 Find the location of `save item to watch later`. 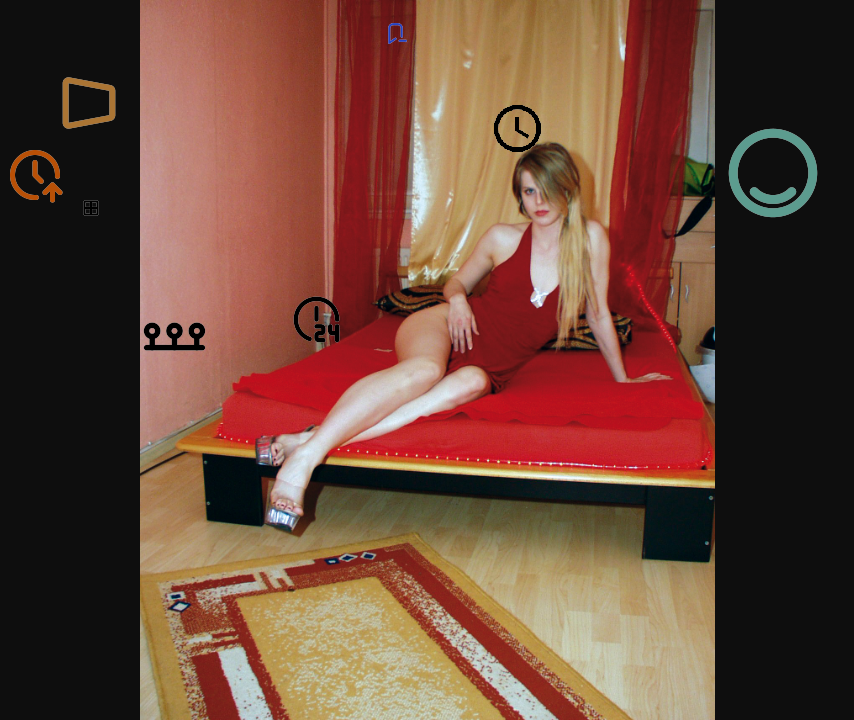

save item to watch later is located at coordinates (517, 128).